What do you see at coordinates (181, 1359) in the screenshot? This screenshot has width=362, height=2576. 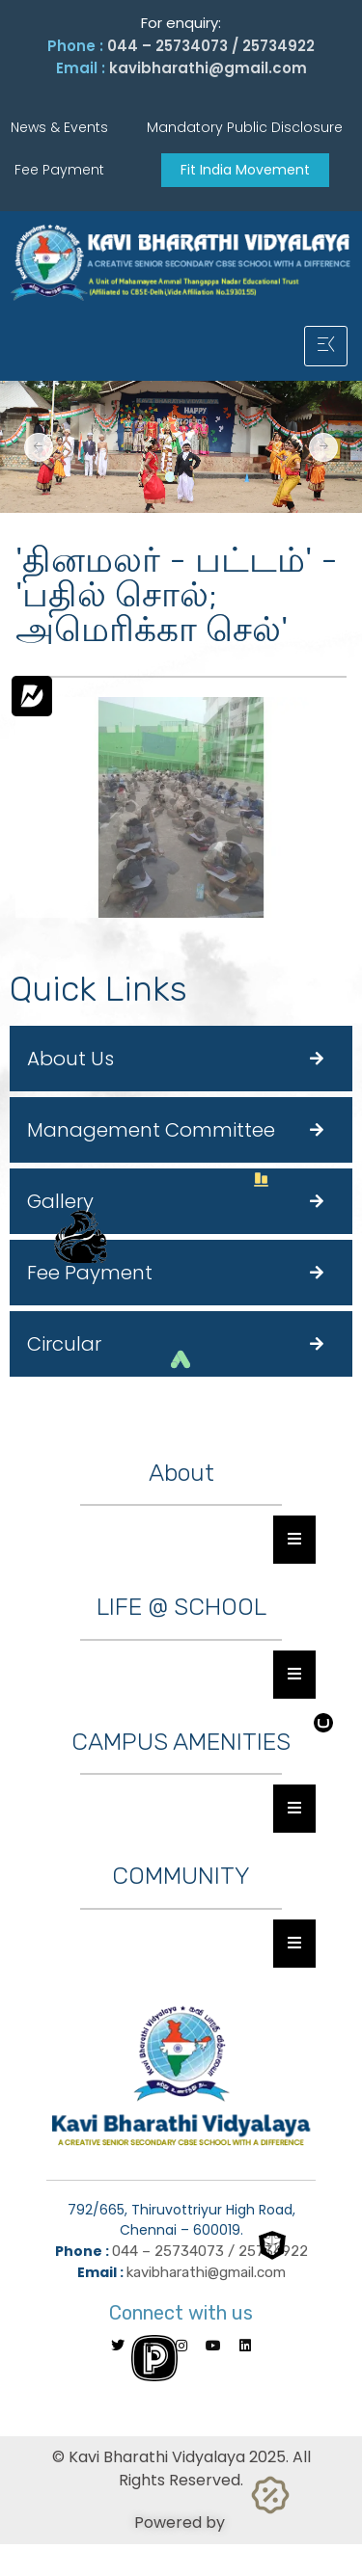 I see `access google ads dashboard` at bounding box center [181, 1359].